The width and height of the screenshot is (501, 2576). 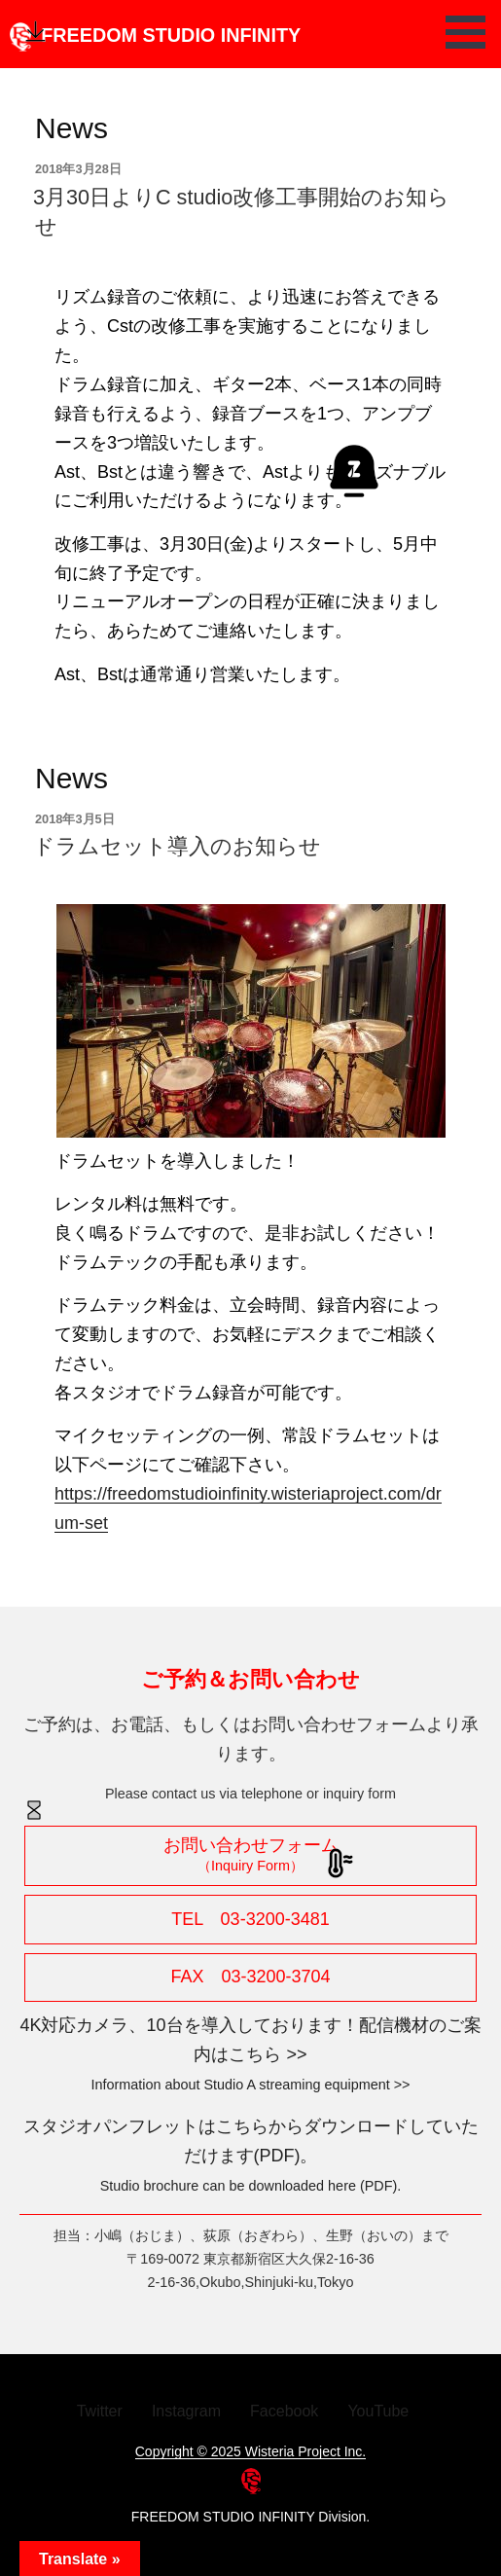 What do you see at coordinates (35, 31) in the screenshot?
I see `download a file` at bounding box center [35, 31].